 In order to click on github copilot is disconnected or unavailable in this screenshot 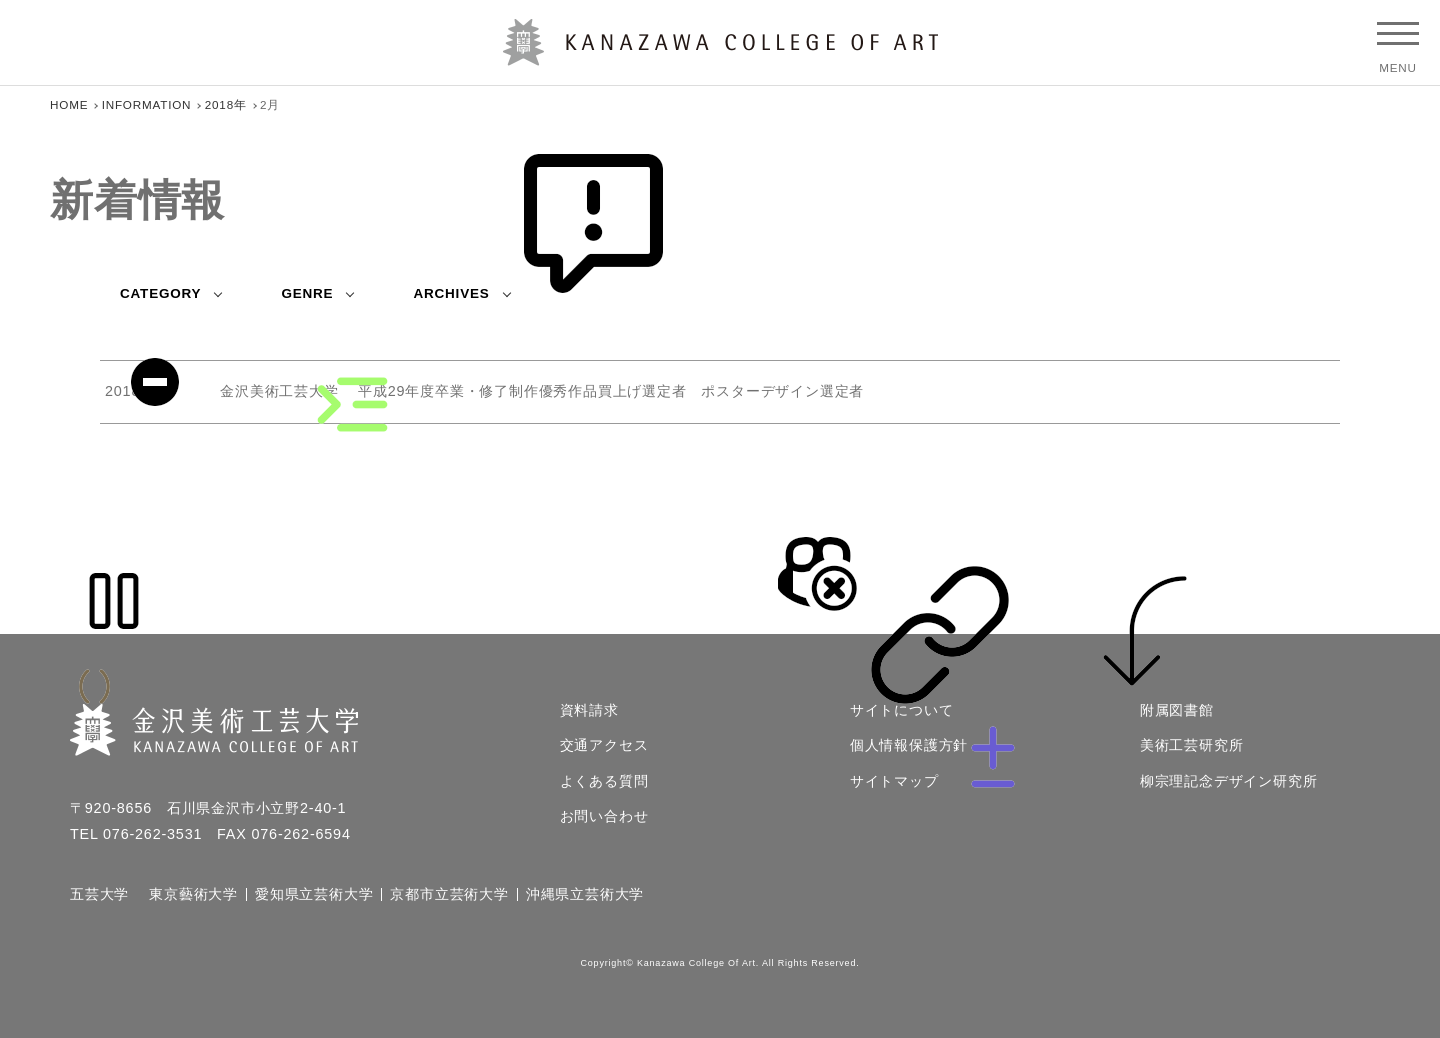, I will do `click(818, 572)`.